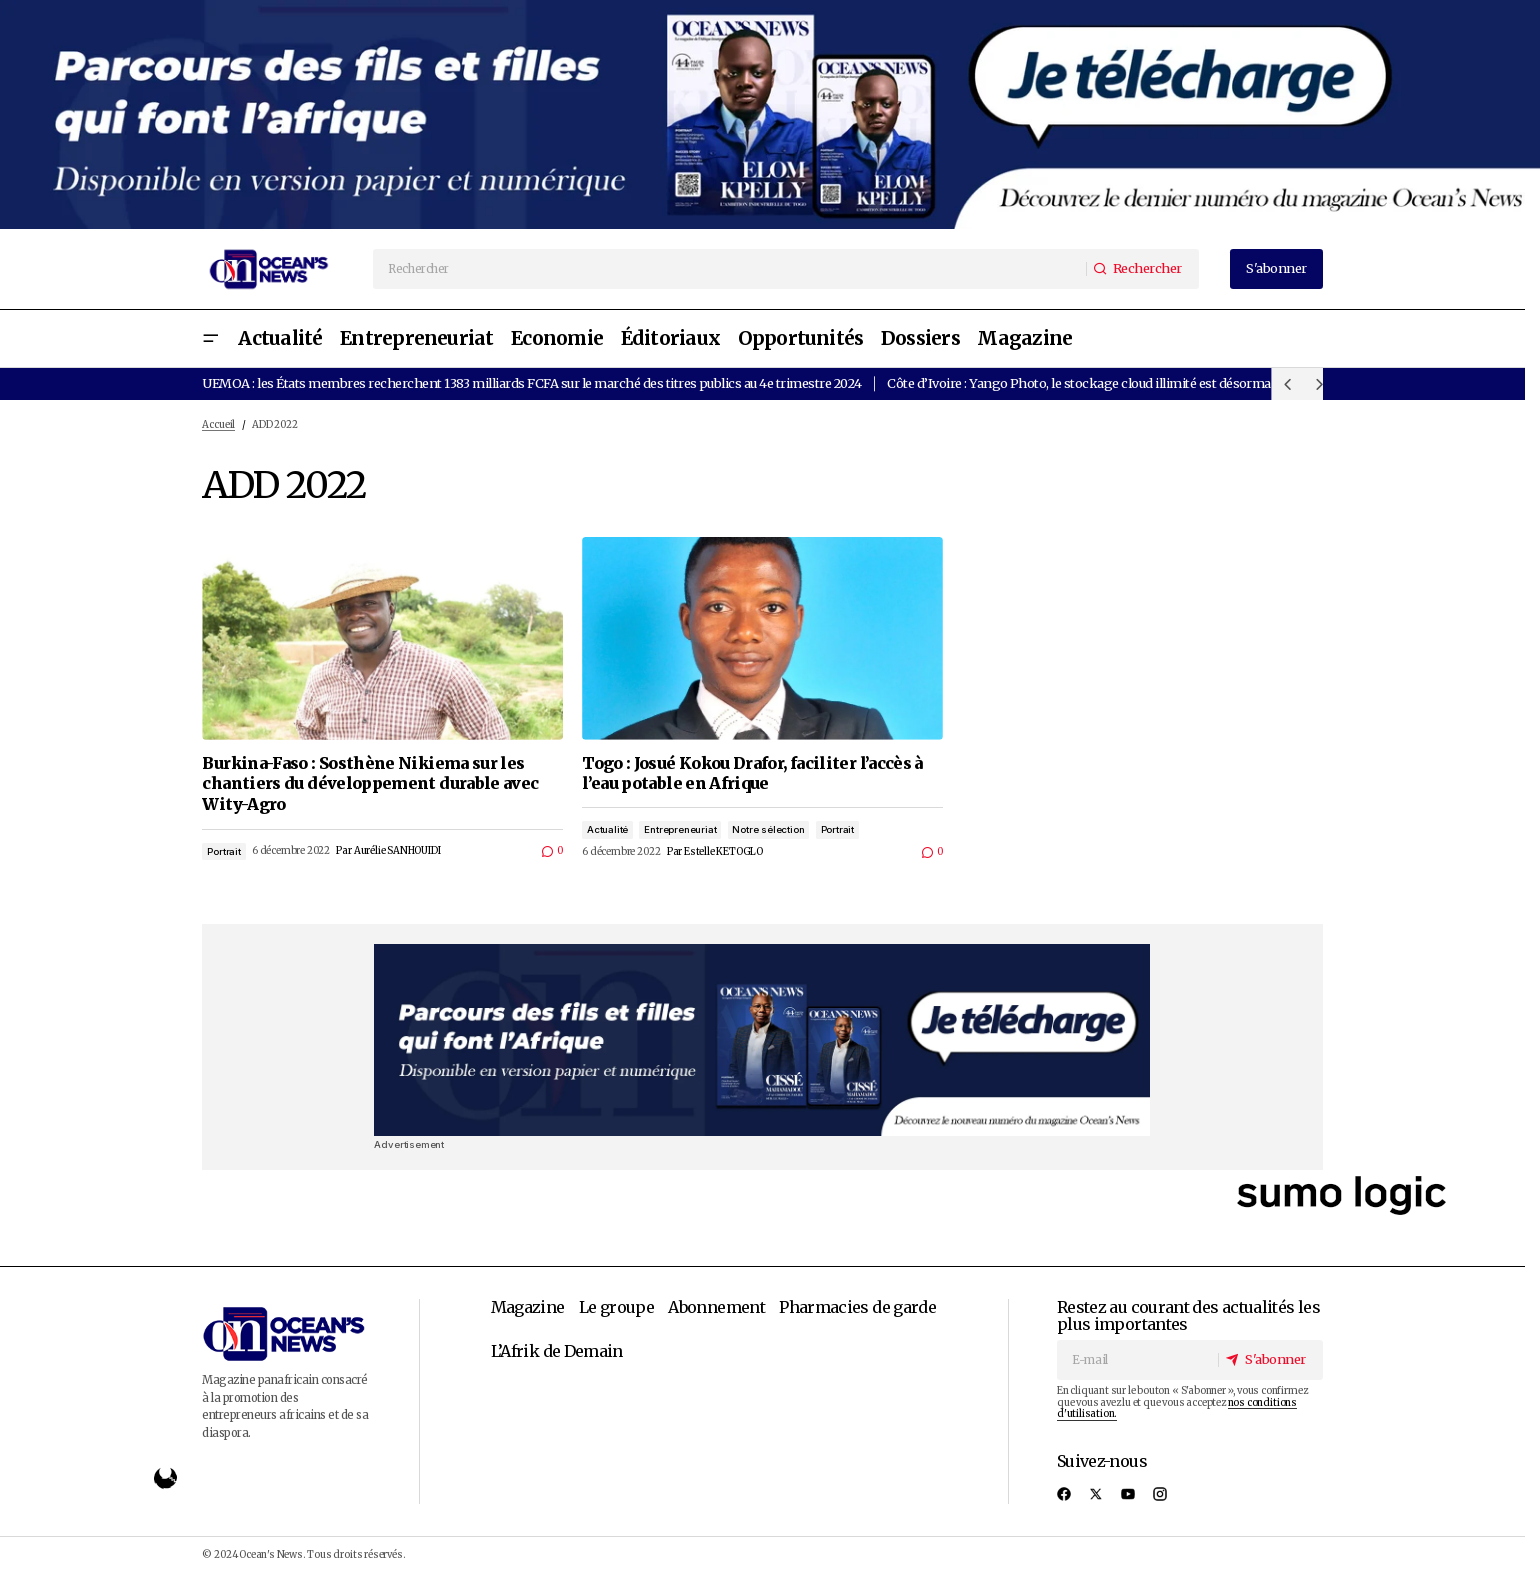 The width and height of the screenshot is (1540, 1577). I want to click on sumo logic company logo, so click(1341, 1195).